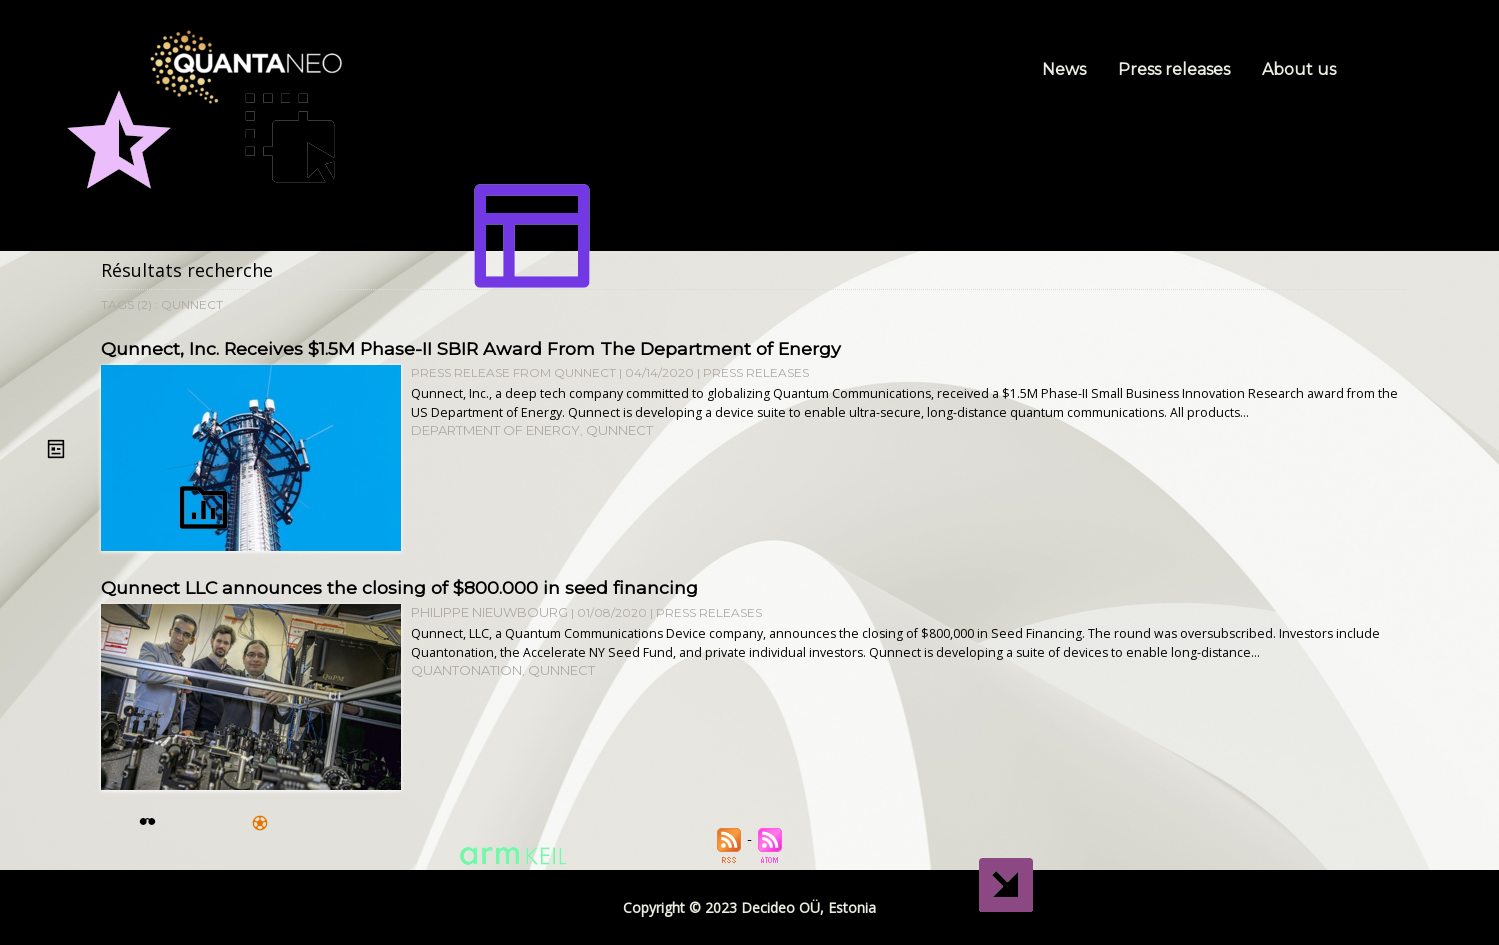 This screenshot has width=1499, height=945. I want to click on open analytics or reports folder, so click(203, 507).